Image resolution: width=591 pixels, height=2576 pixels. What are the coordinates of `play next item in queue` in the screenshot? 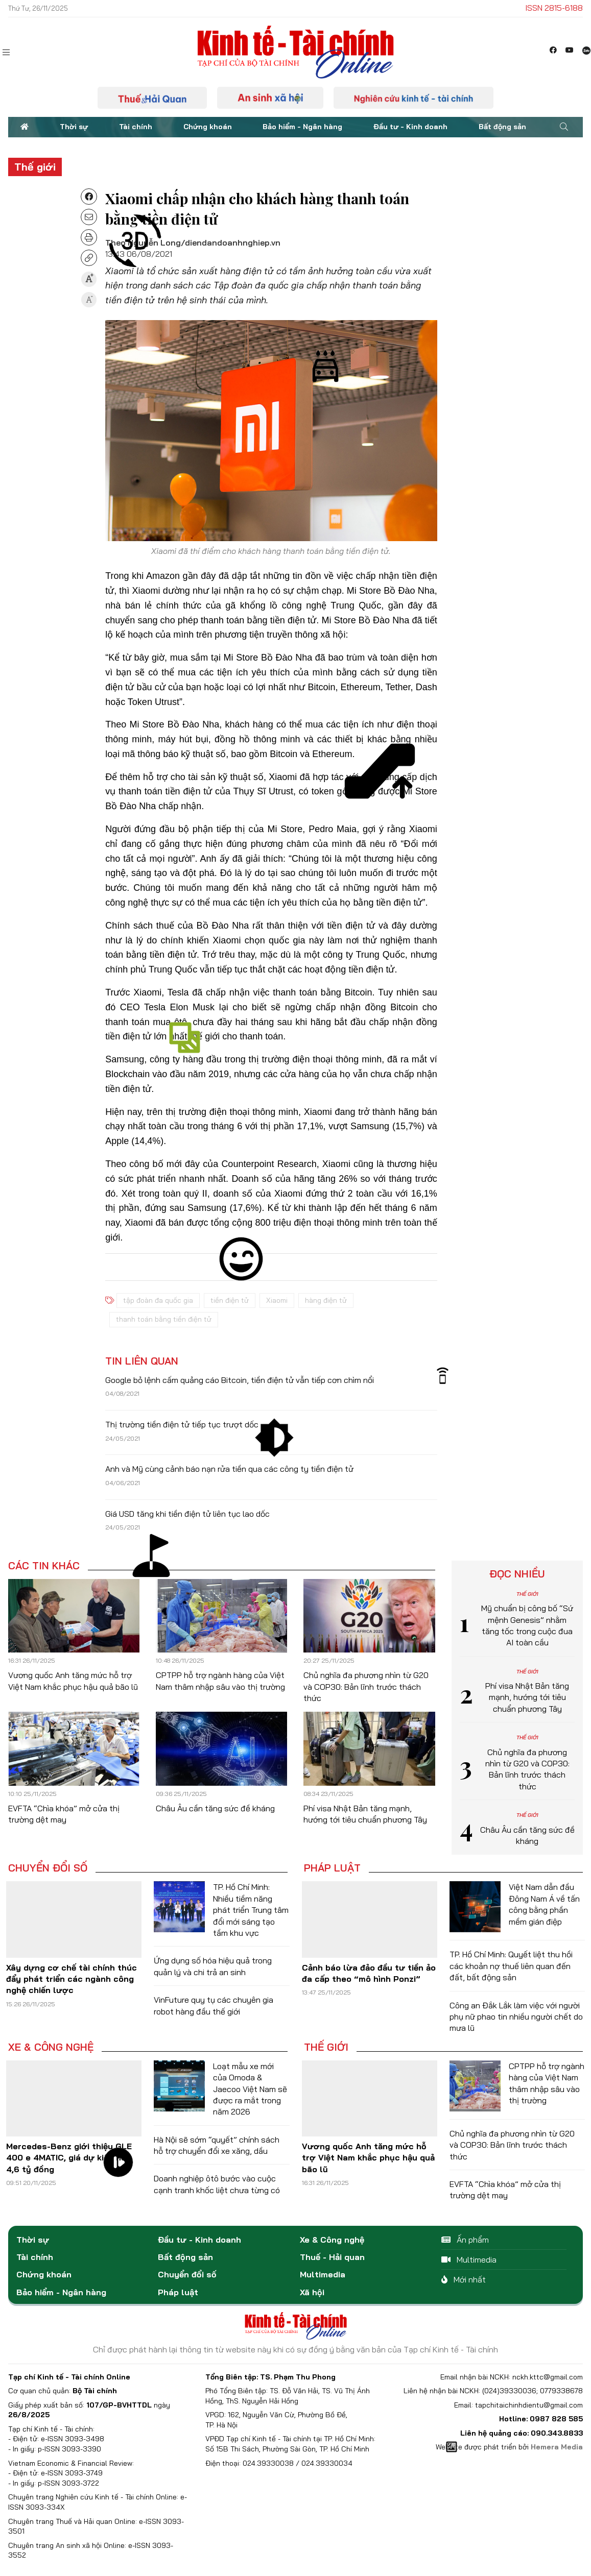 It's located at (118, 2162).